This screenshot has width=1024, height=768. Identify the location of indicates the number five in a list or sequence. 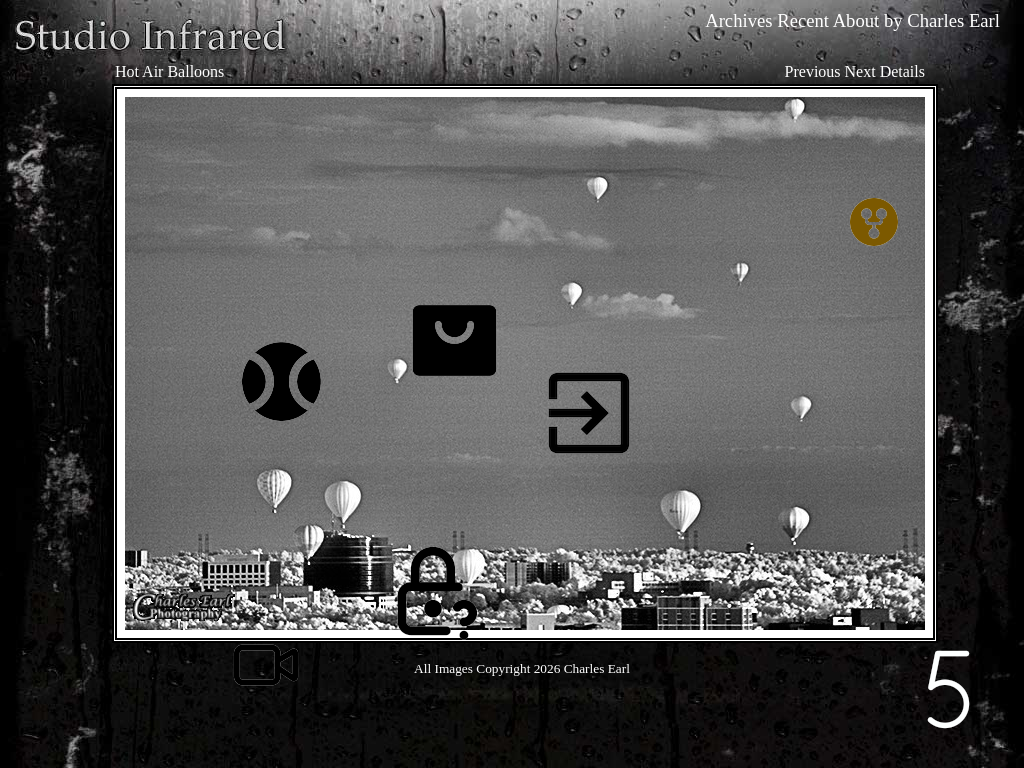
(948, 689).